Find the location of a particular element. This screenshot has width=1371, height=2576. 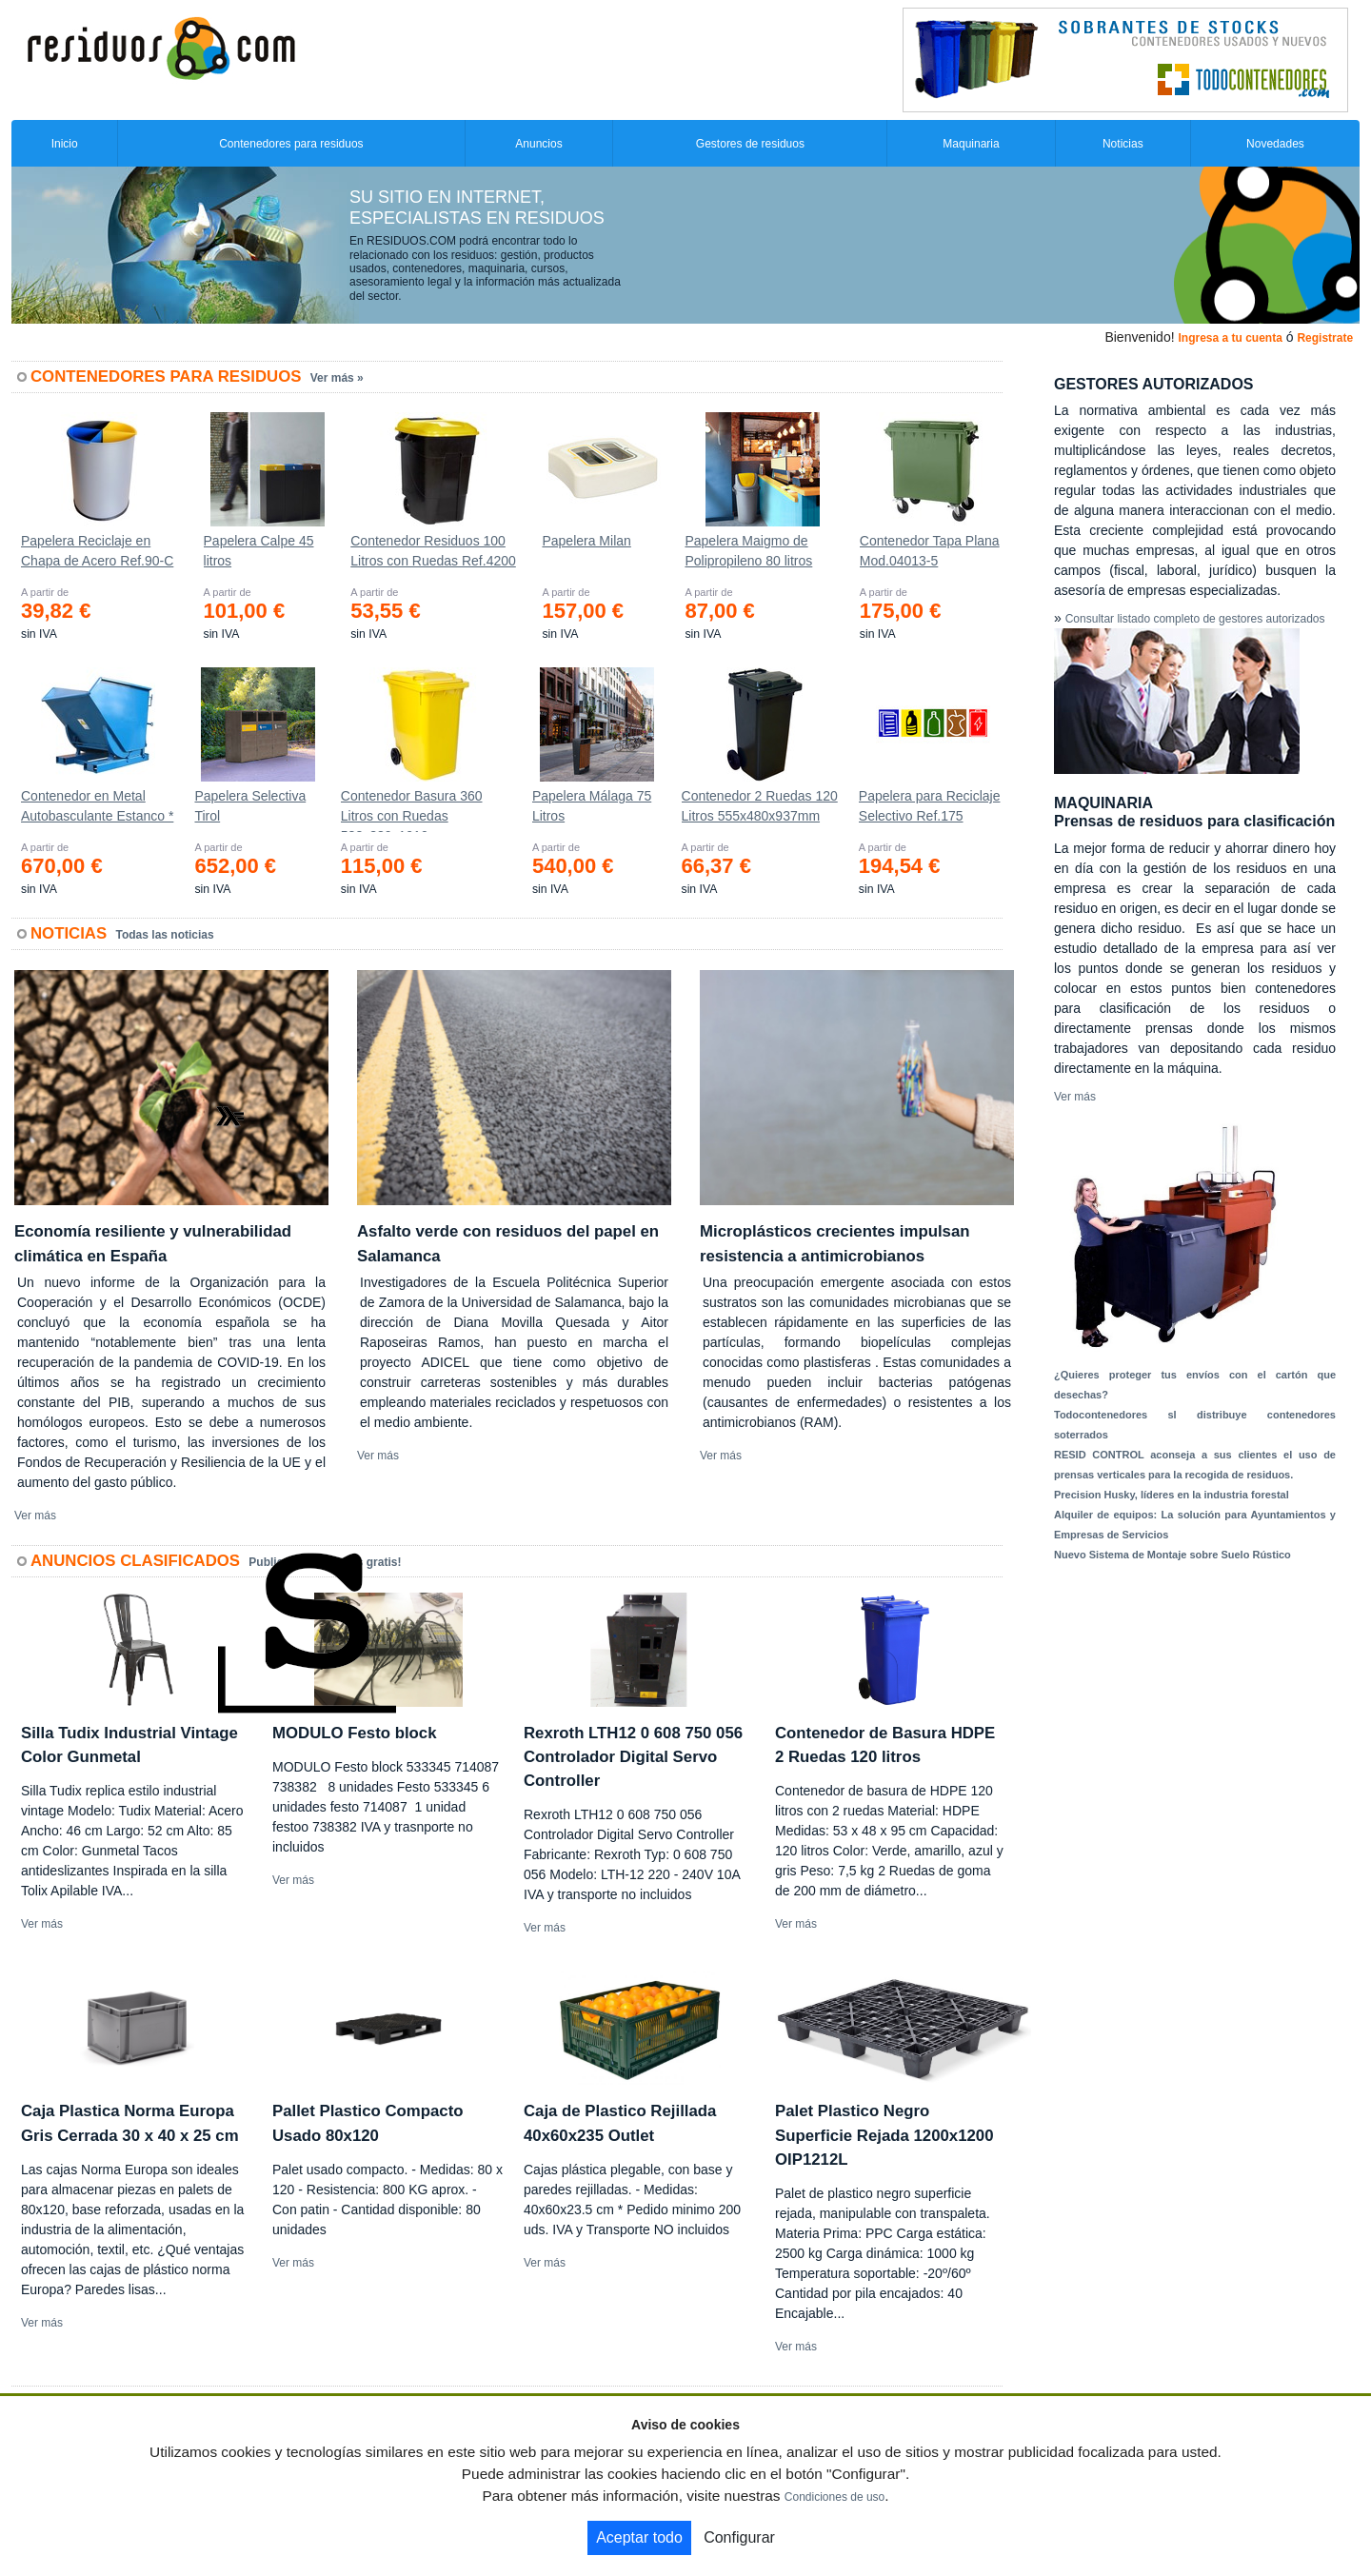

indicates Haskell programming language is located at coordinates (229, 1116).